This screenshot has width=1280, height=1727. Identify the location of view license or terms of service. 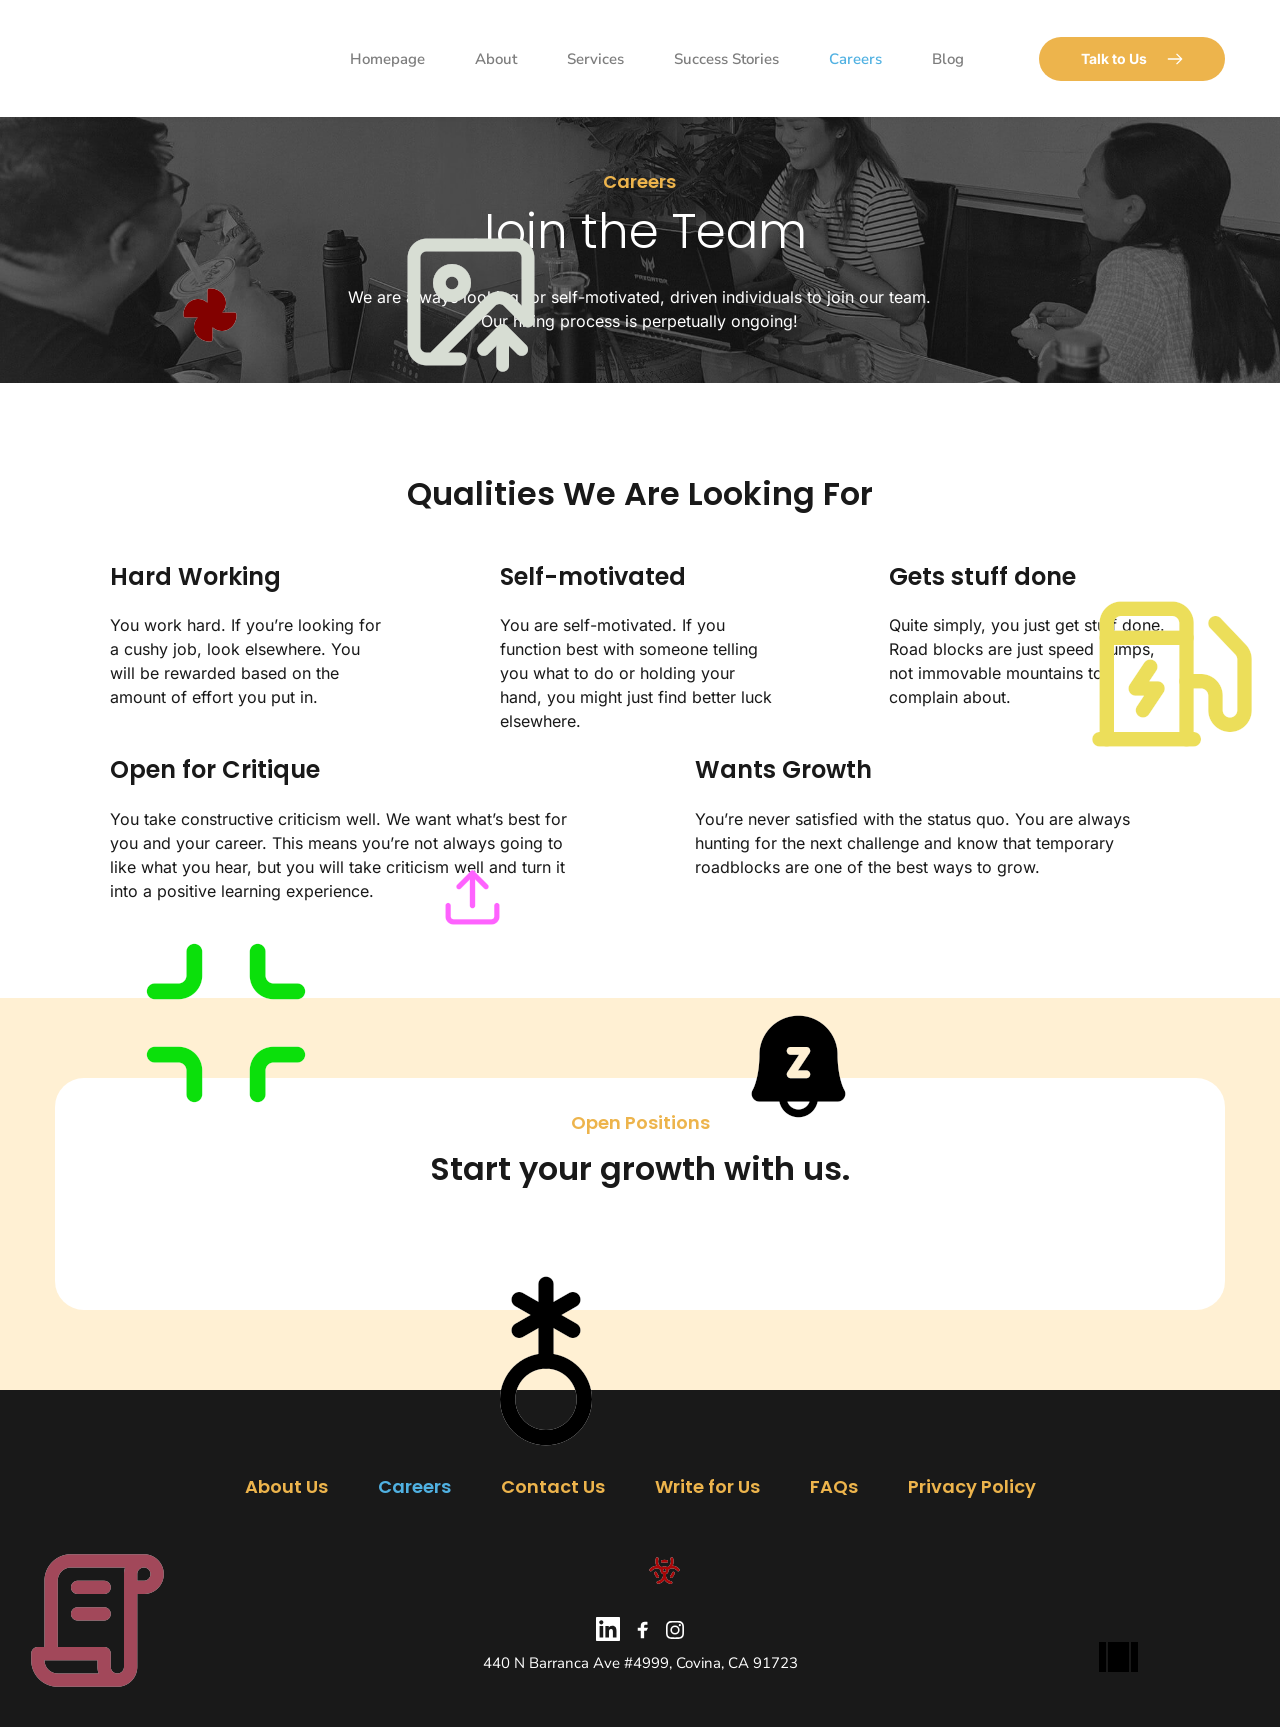
(97, 1620).